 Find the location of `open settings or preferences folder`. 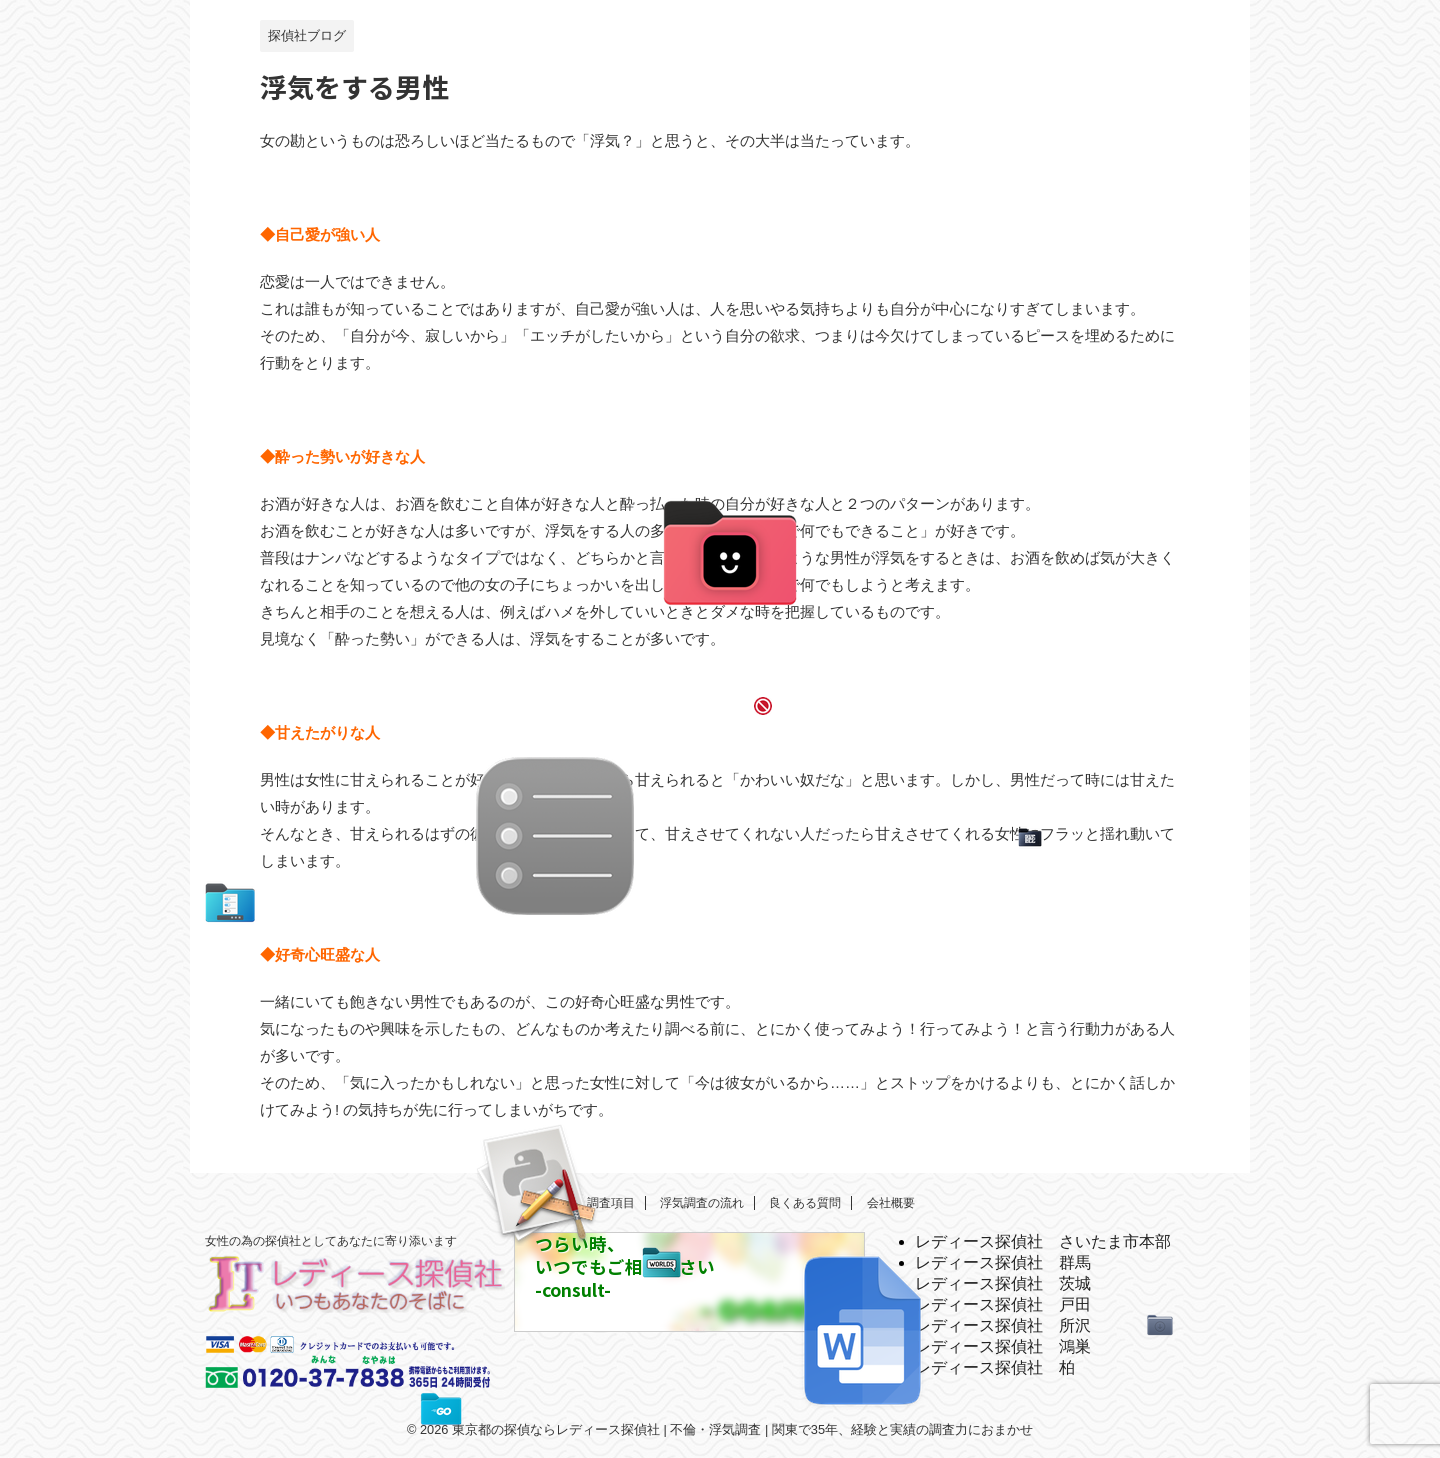

open settings or preferences folder is located at coordinates (230, 904).